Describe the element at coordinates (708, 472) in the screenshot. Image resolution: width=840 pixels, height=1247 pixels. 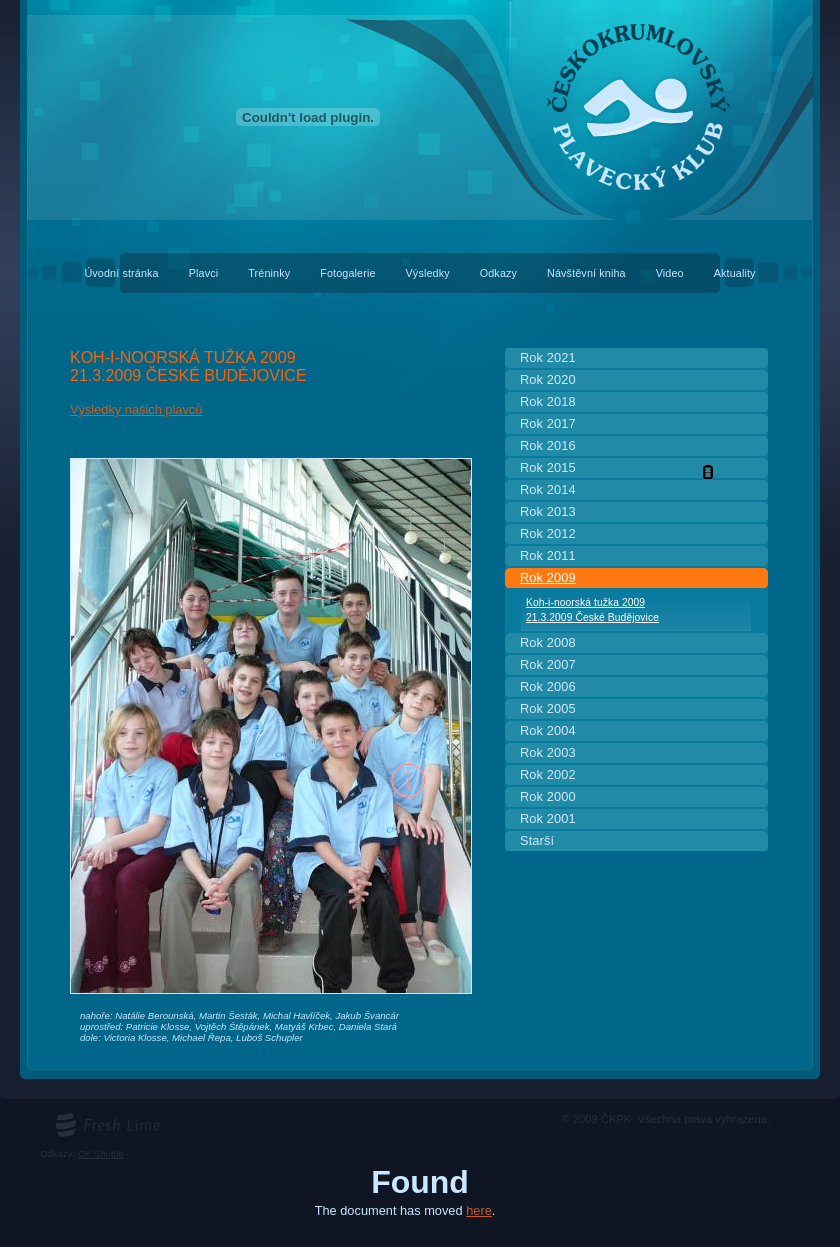
I see `indicates full or high battery level` at that location.